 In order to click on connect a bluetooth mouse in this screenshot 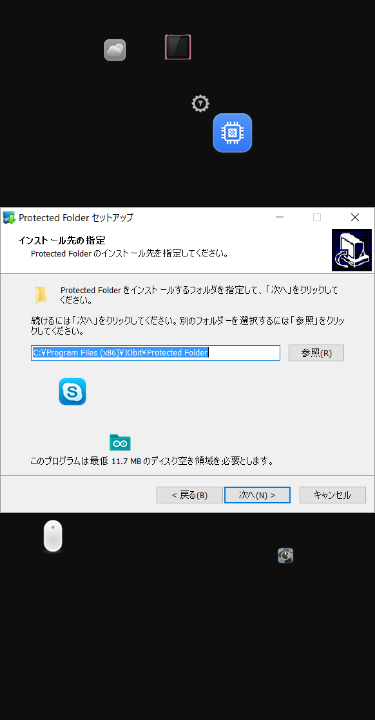, I will do `click(53, 537)`.